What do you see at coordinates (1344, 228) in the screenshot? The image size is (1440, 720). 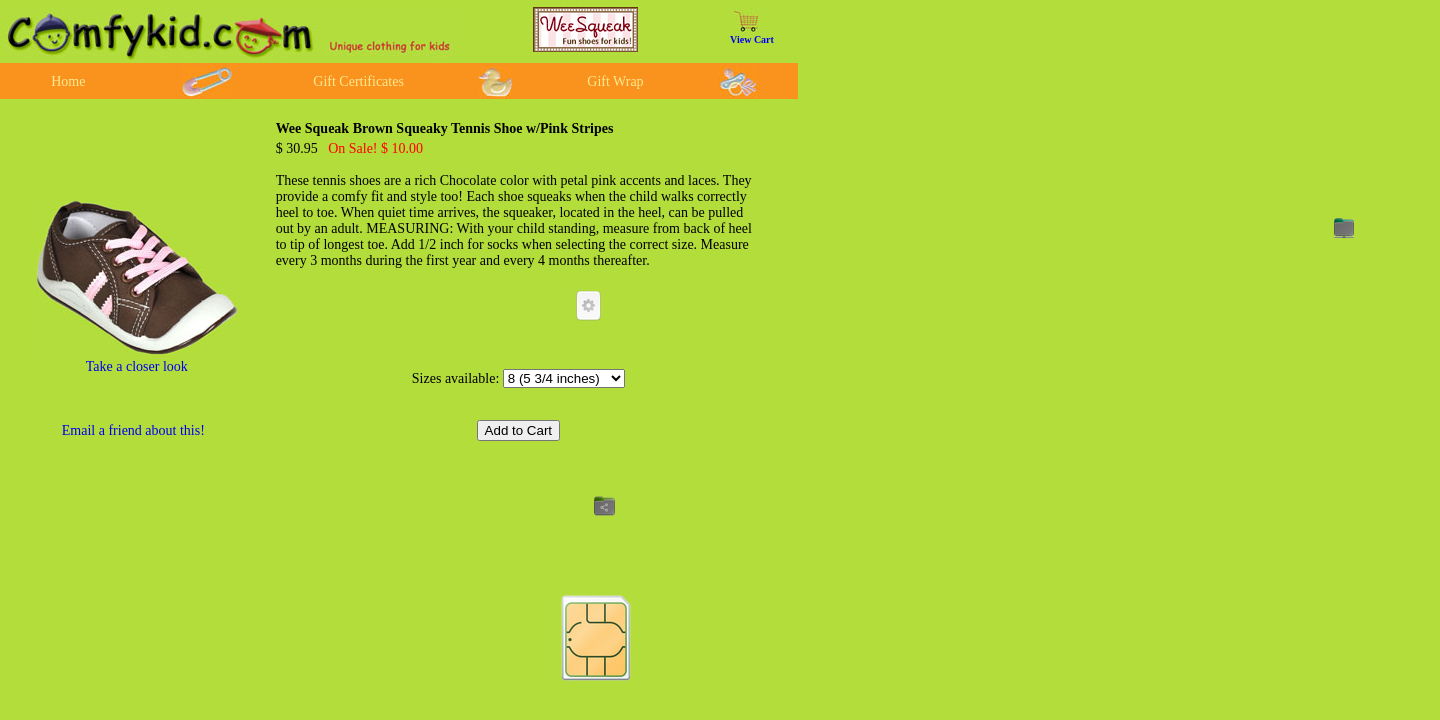 I see `access a remote or network folder` at bounding box center [1344, 228].